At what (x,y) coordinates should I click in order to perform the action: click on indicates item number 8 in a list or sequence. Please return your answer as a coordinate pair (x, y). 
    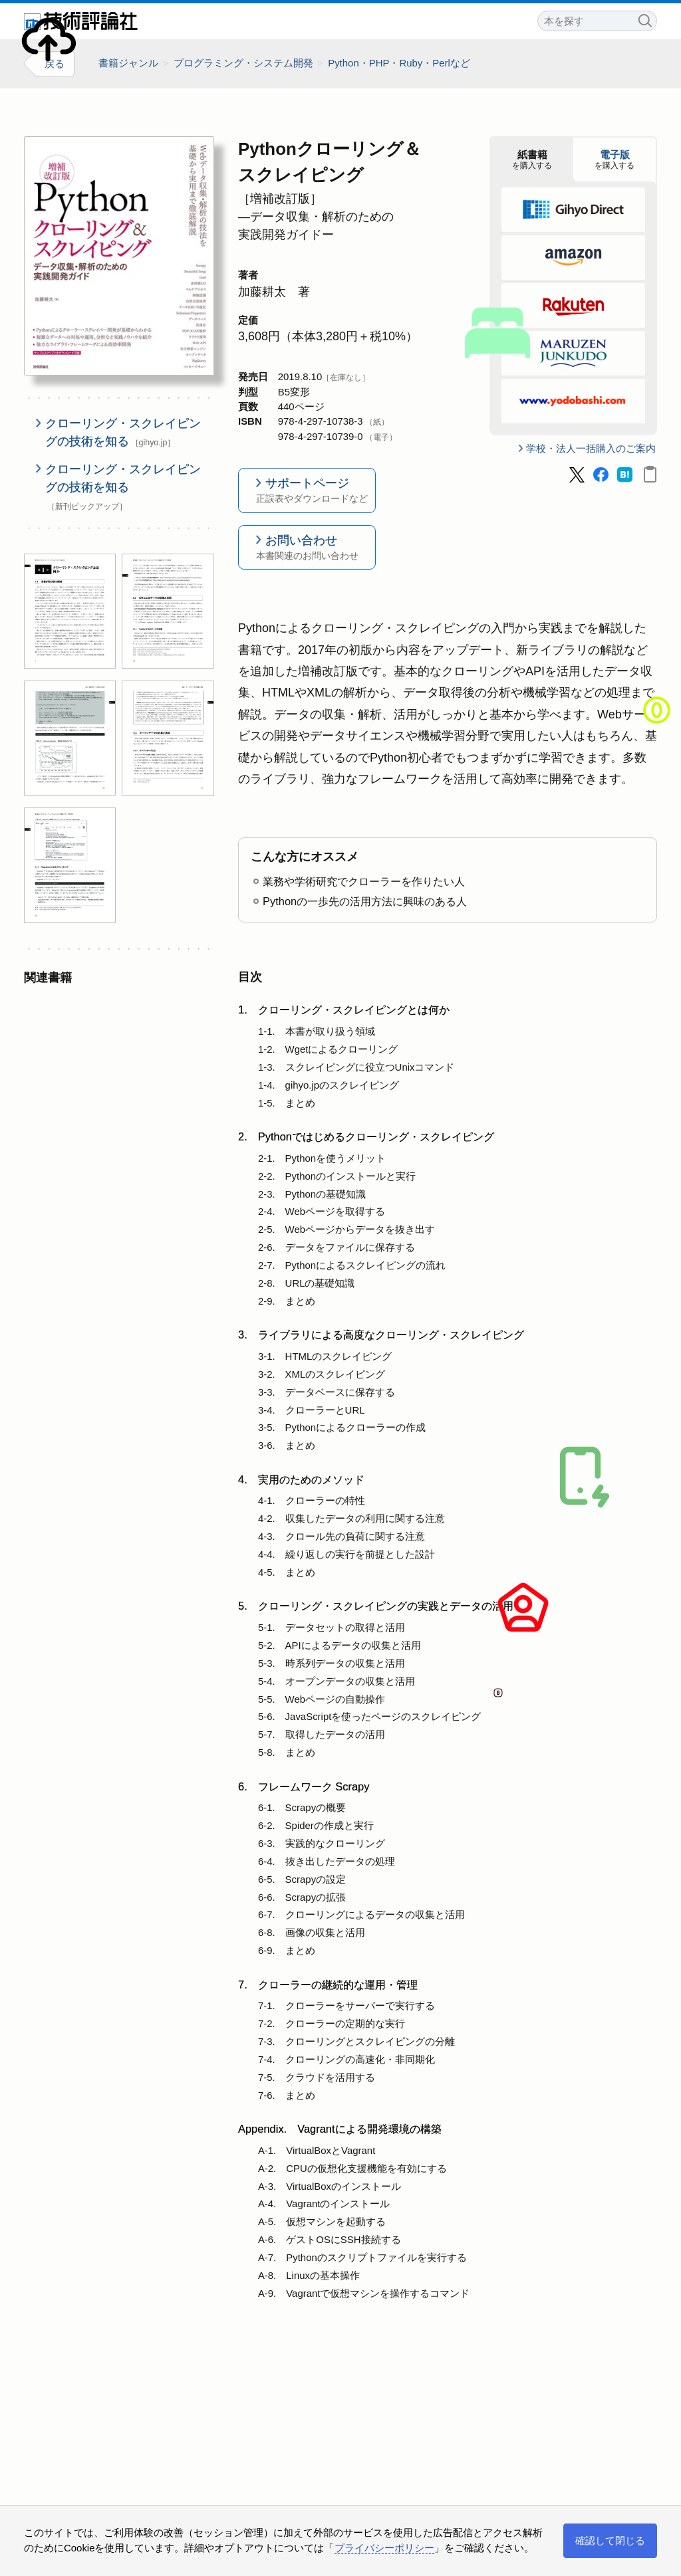
    Looking at the image, I should click on (498, 1693).